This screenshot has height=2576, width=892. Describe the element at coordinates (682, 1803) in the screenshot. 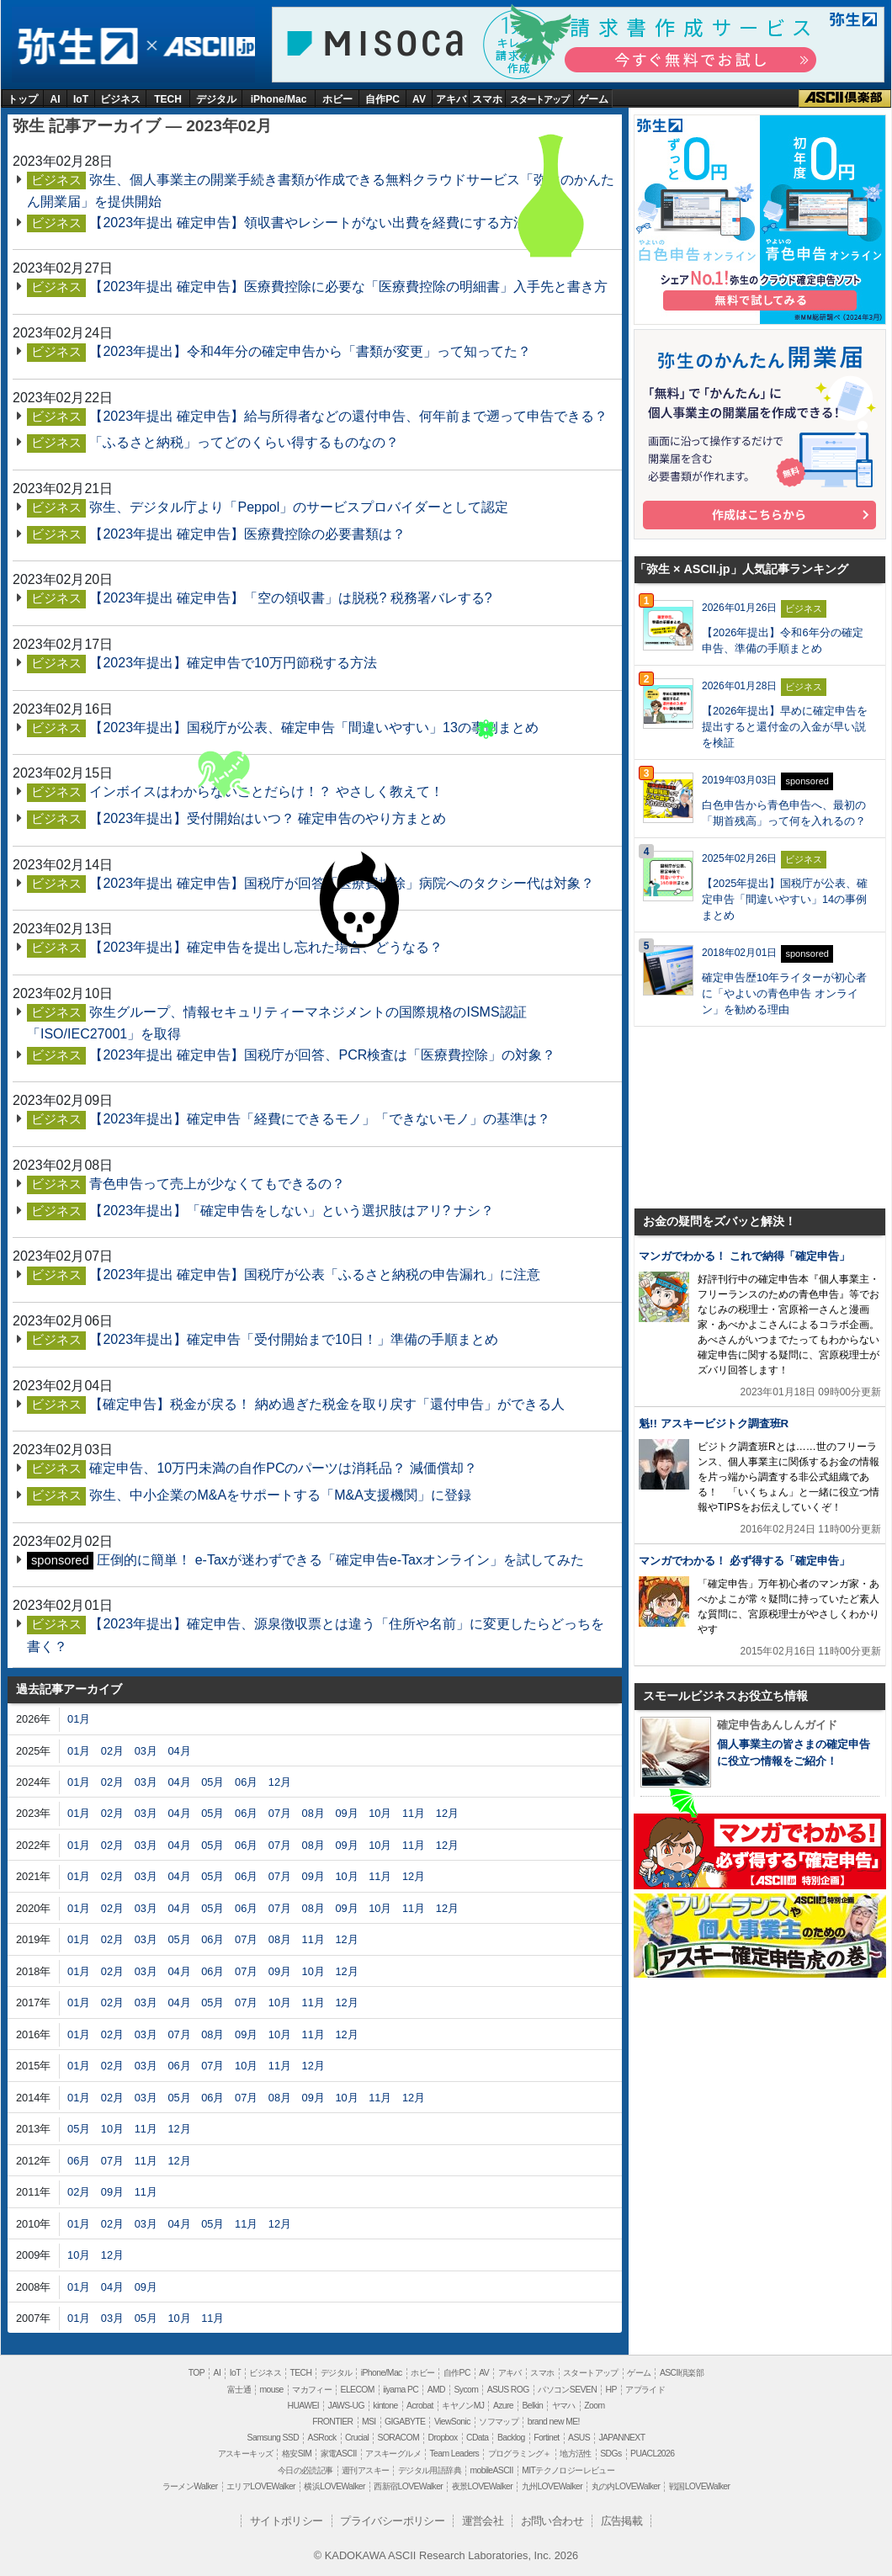

I see `select bat or vampire character class` at that location.